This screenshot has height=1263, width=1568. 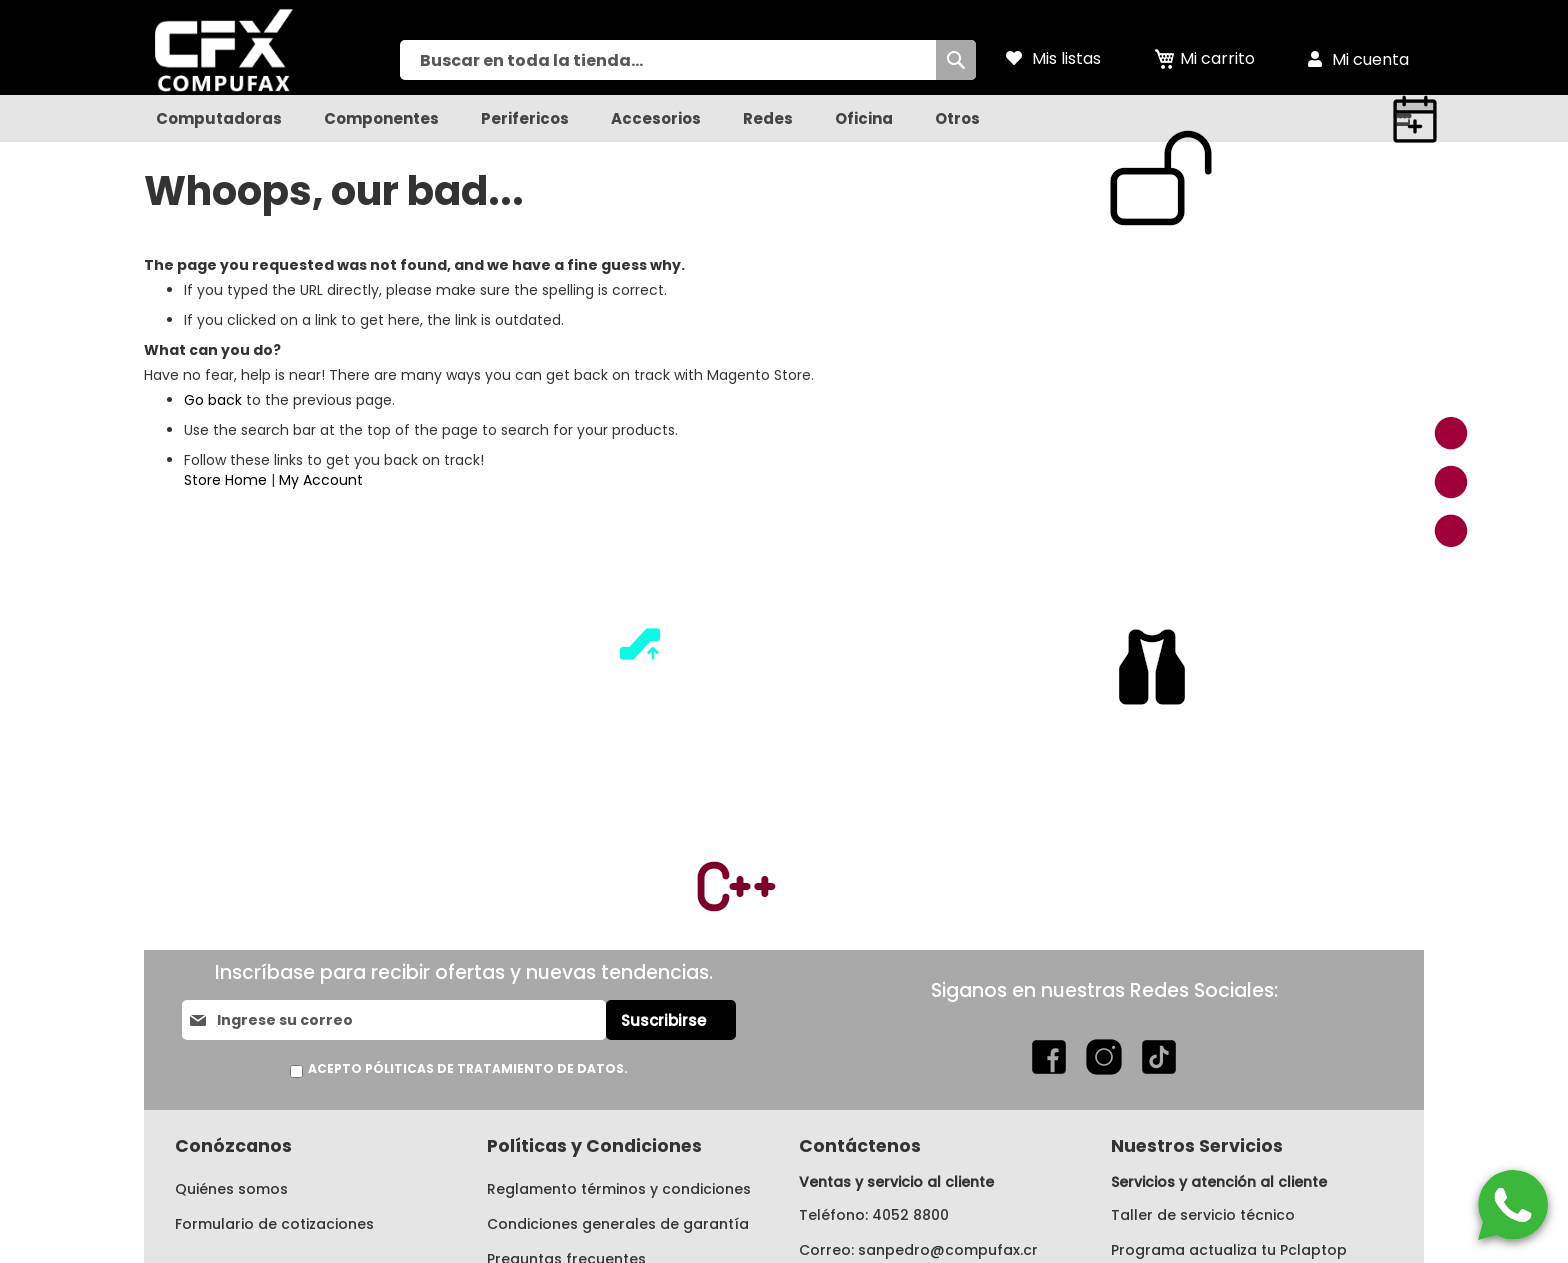 I want to click on unlocked or unsecured state, so click(x=1161, y=178).